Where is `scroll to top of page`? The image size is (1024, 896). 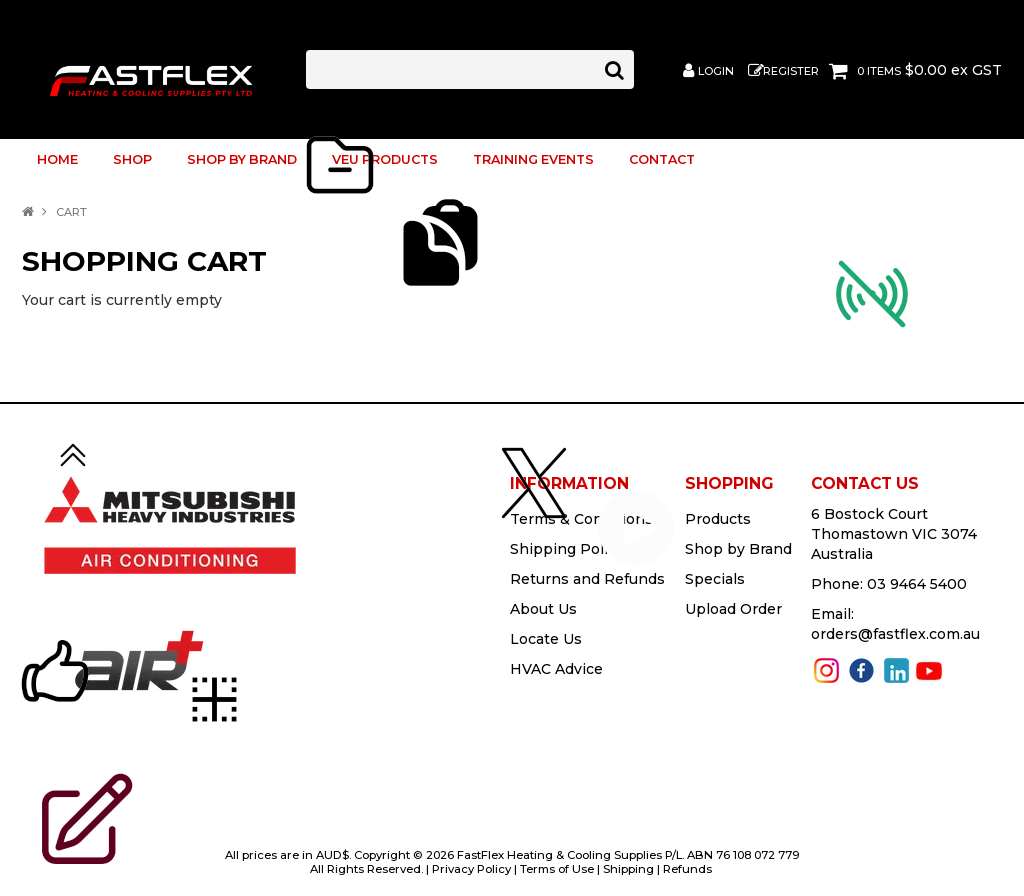
scroll to top of page is located at coordinates (73, 455).